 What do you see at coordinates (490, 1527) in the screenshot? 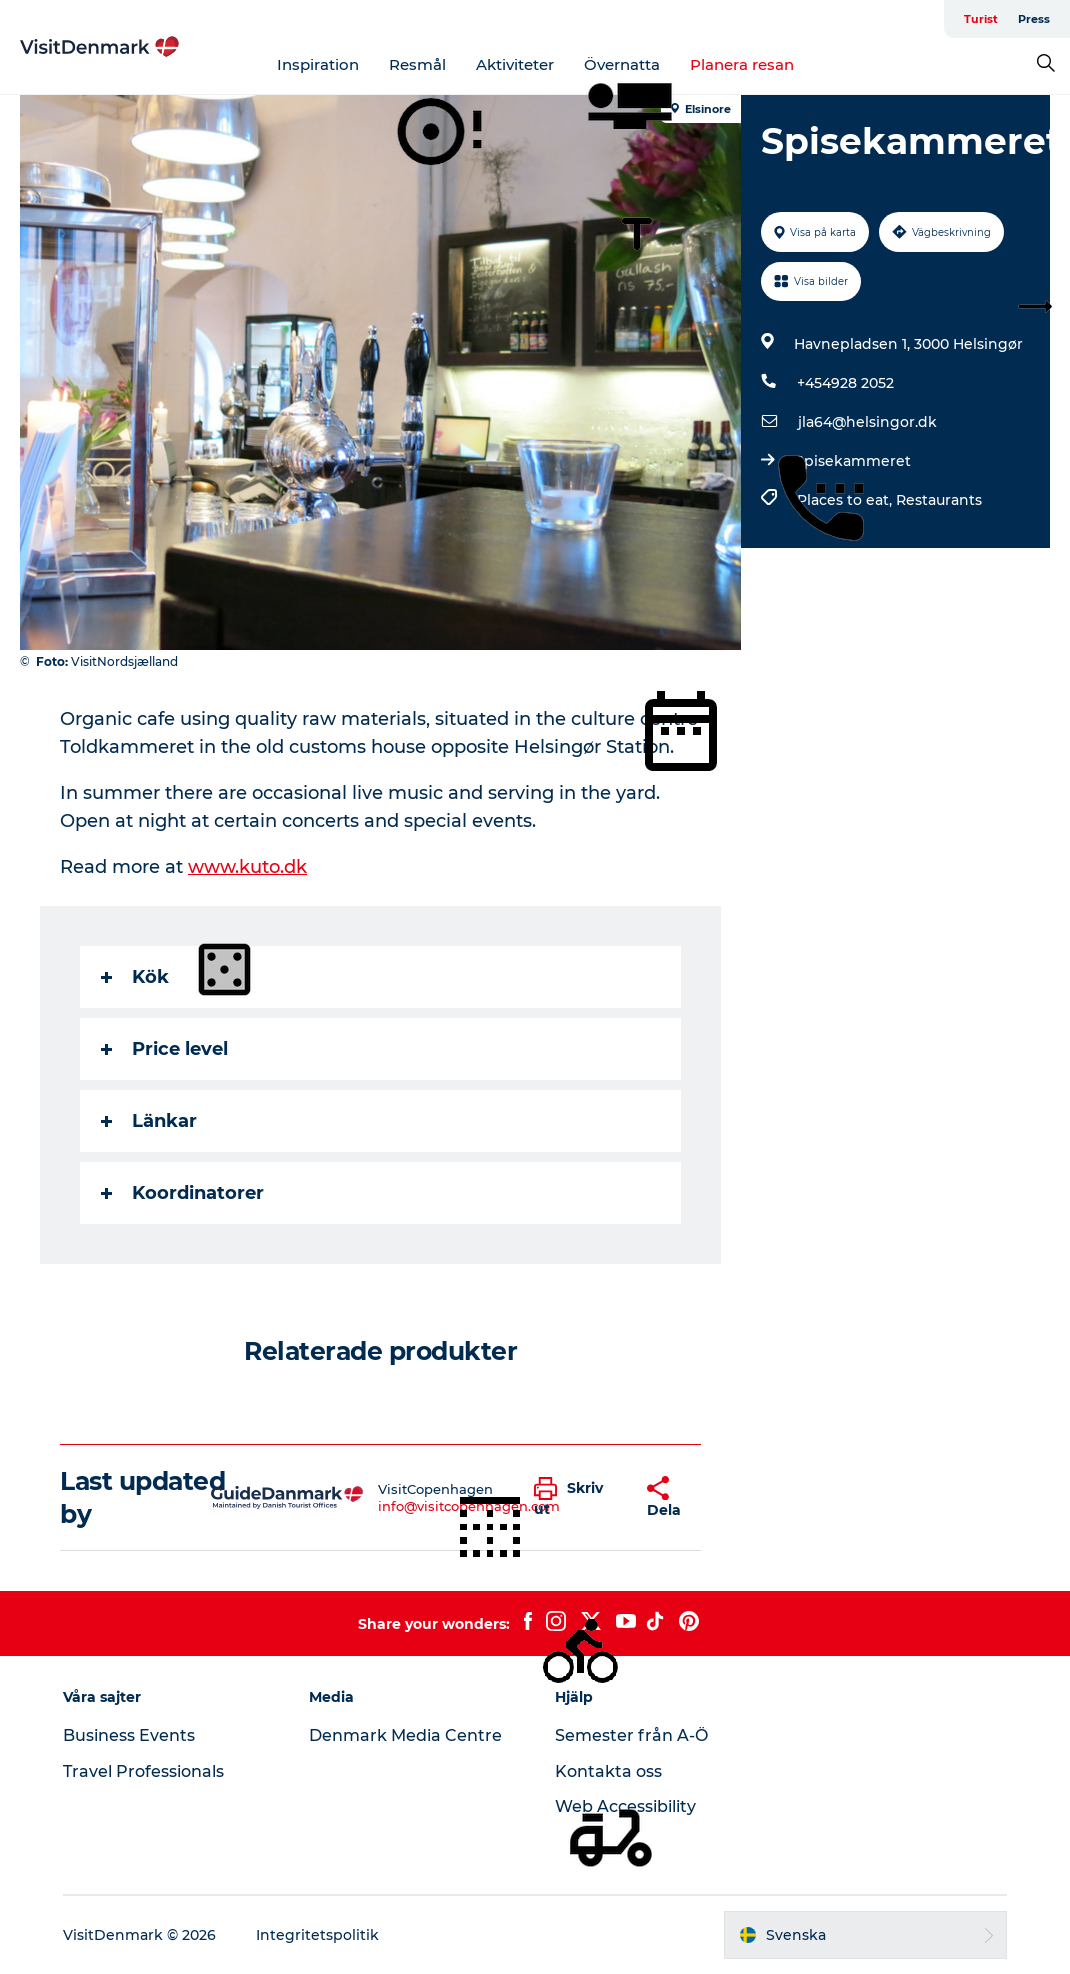
I see `apply border to top edge of cell or table` at bounding box center [490, 1527].